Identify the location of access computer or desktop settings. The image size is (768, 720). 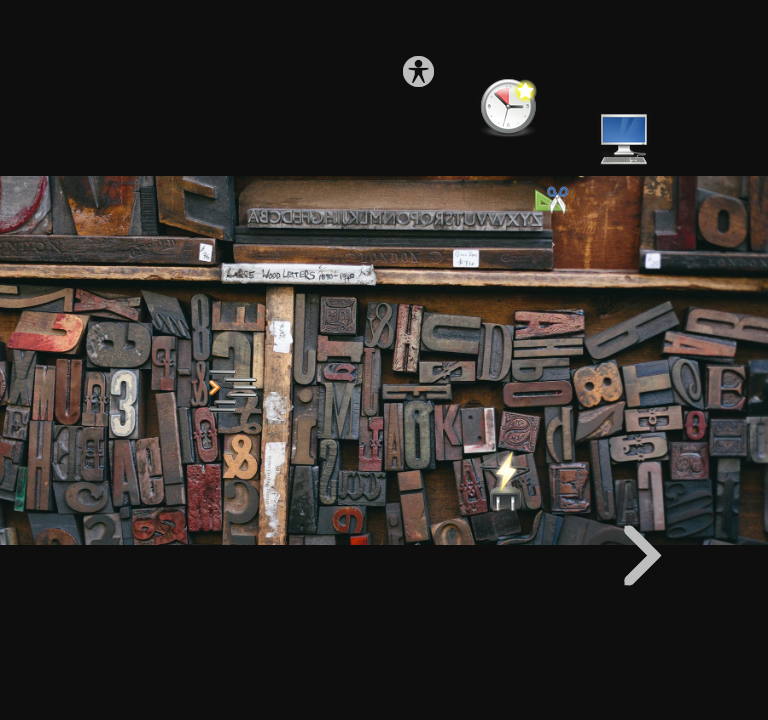
(624, 140).